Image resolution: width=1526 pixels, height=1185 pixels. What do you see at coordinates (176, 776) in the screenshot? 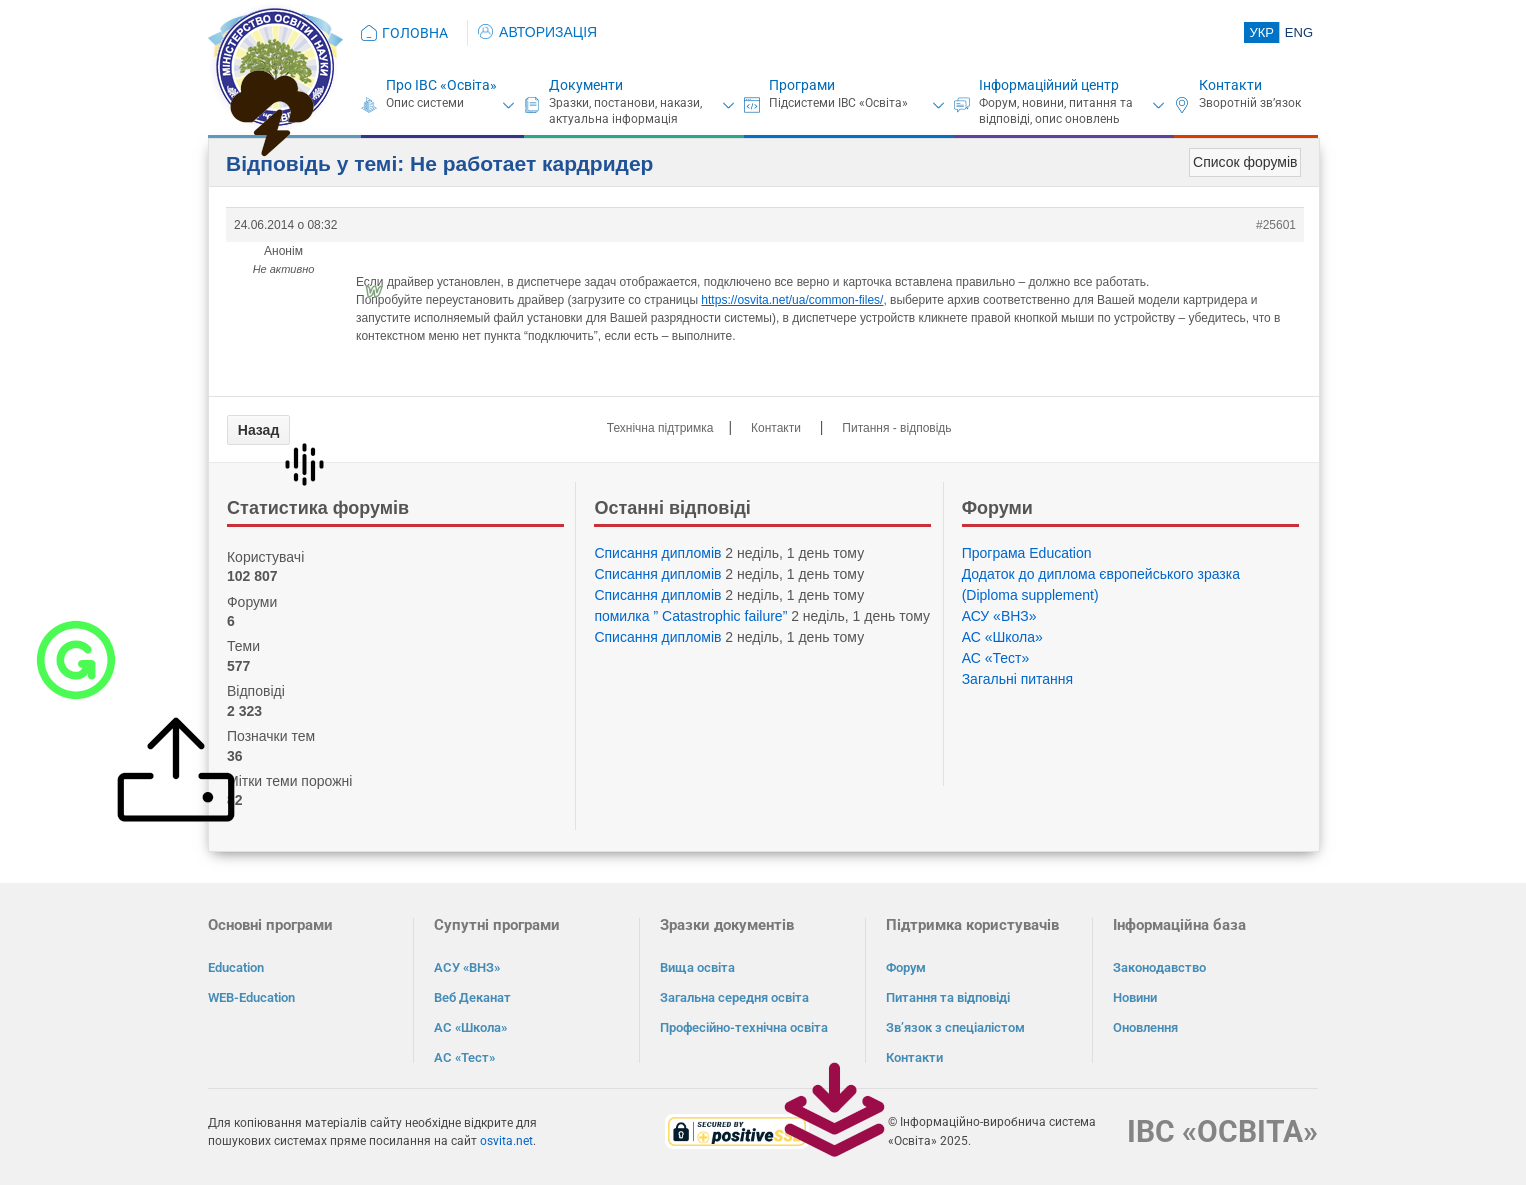
I see `upload a file or document` at bounding box center [176, 776].